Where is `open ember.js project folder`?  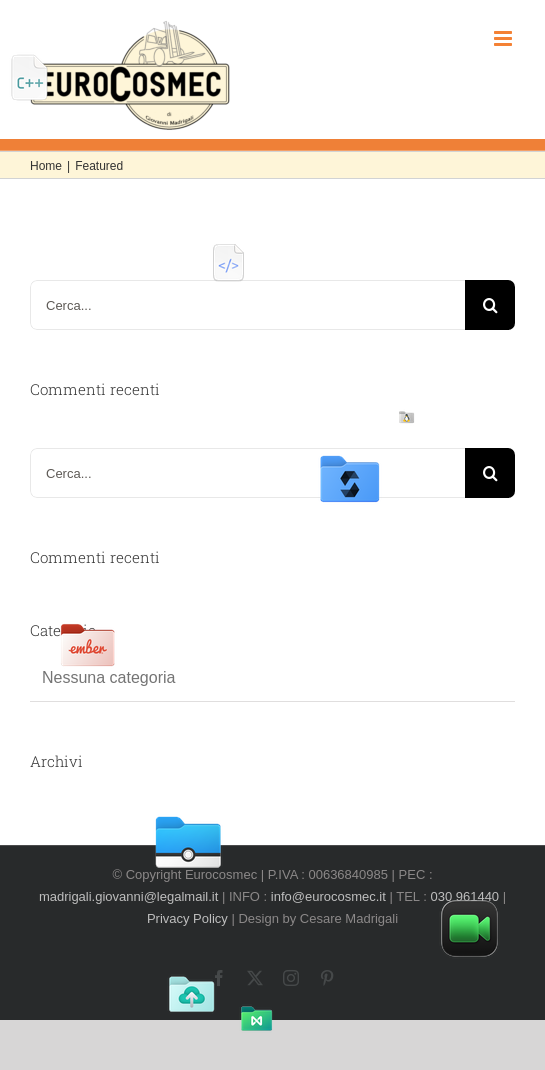 open ember.js project folder is located at coordinates (87, 646).